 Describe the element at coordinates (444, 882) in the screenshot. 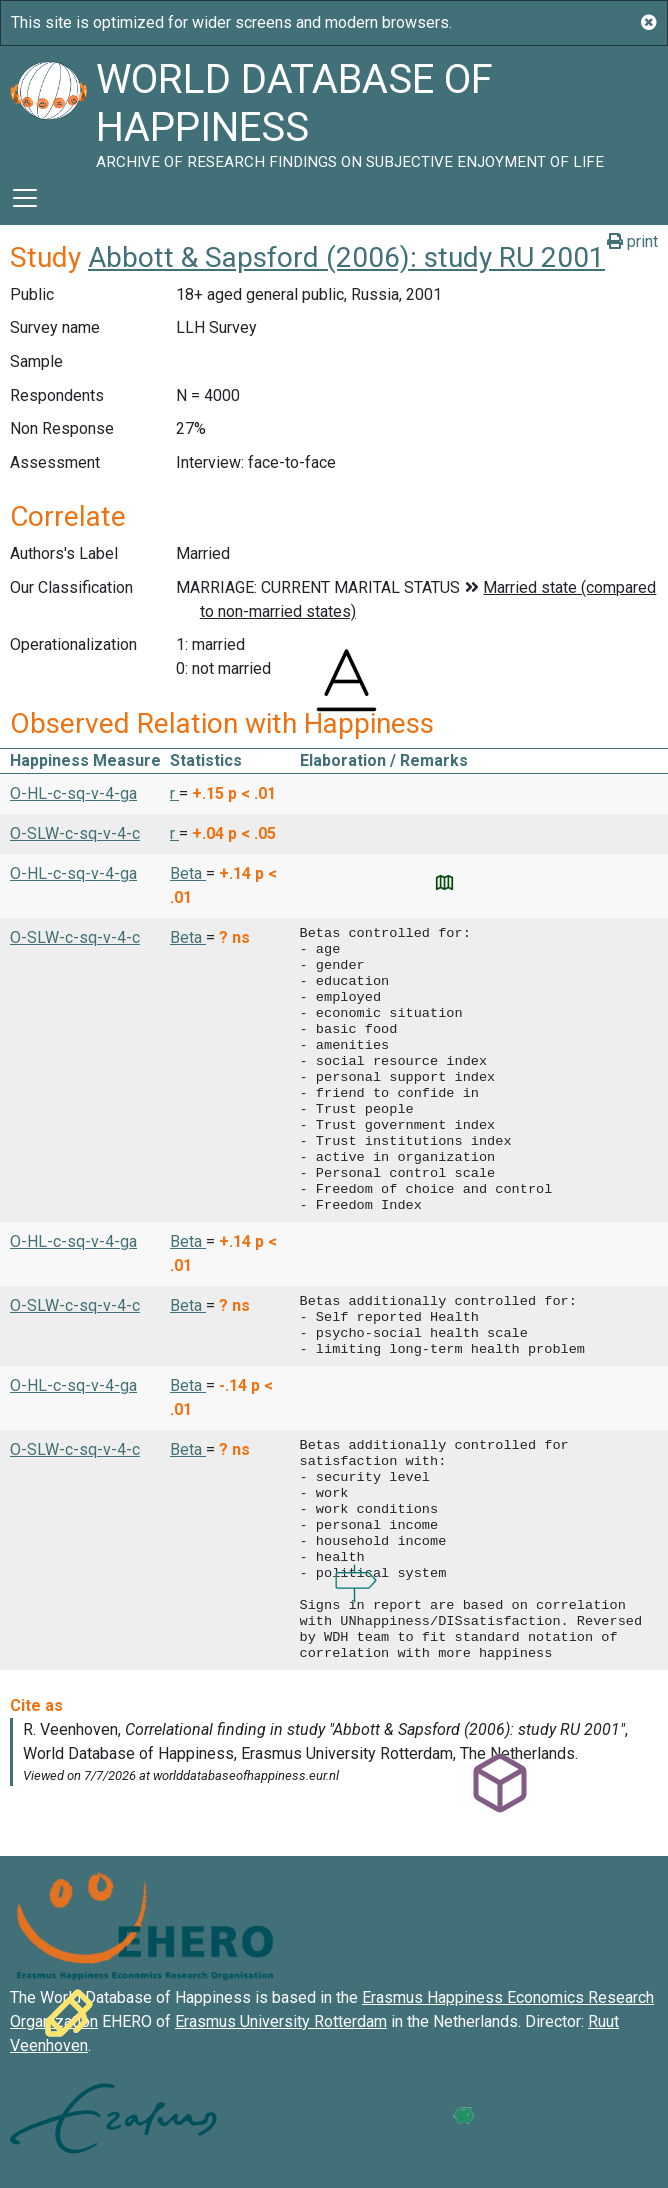

I see `open map view` at that location.